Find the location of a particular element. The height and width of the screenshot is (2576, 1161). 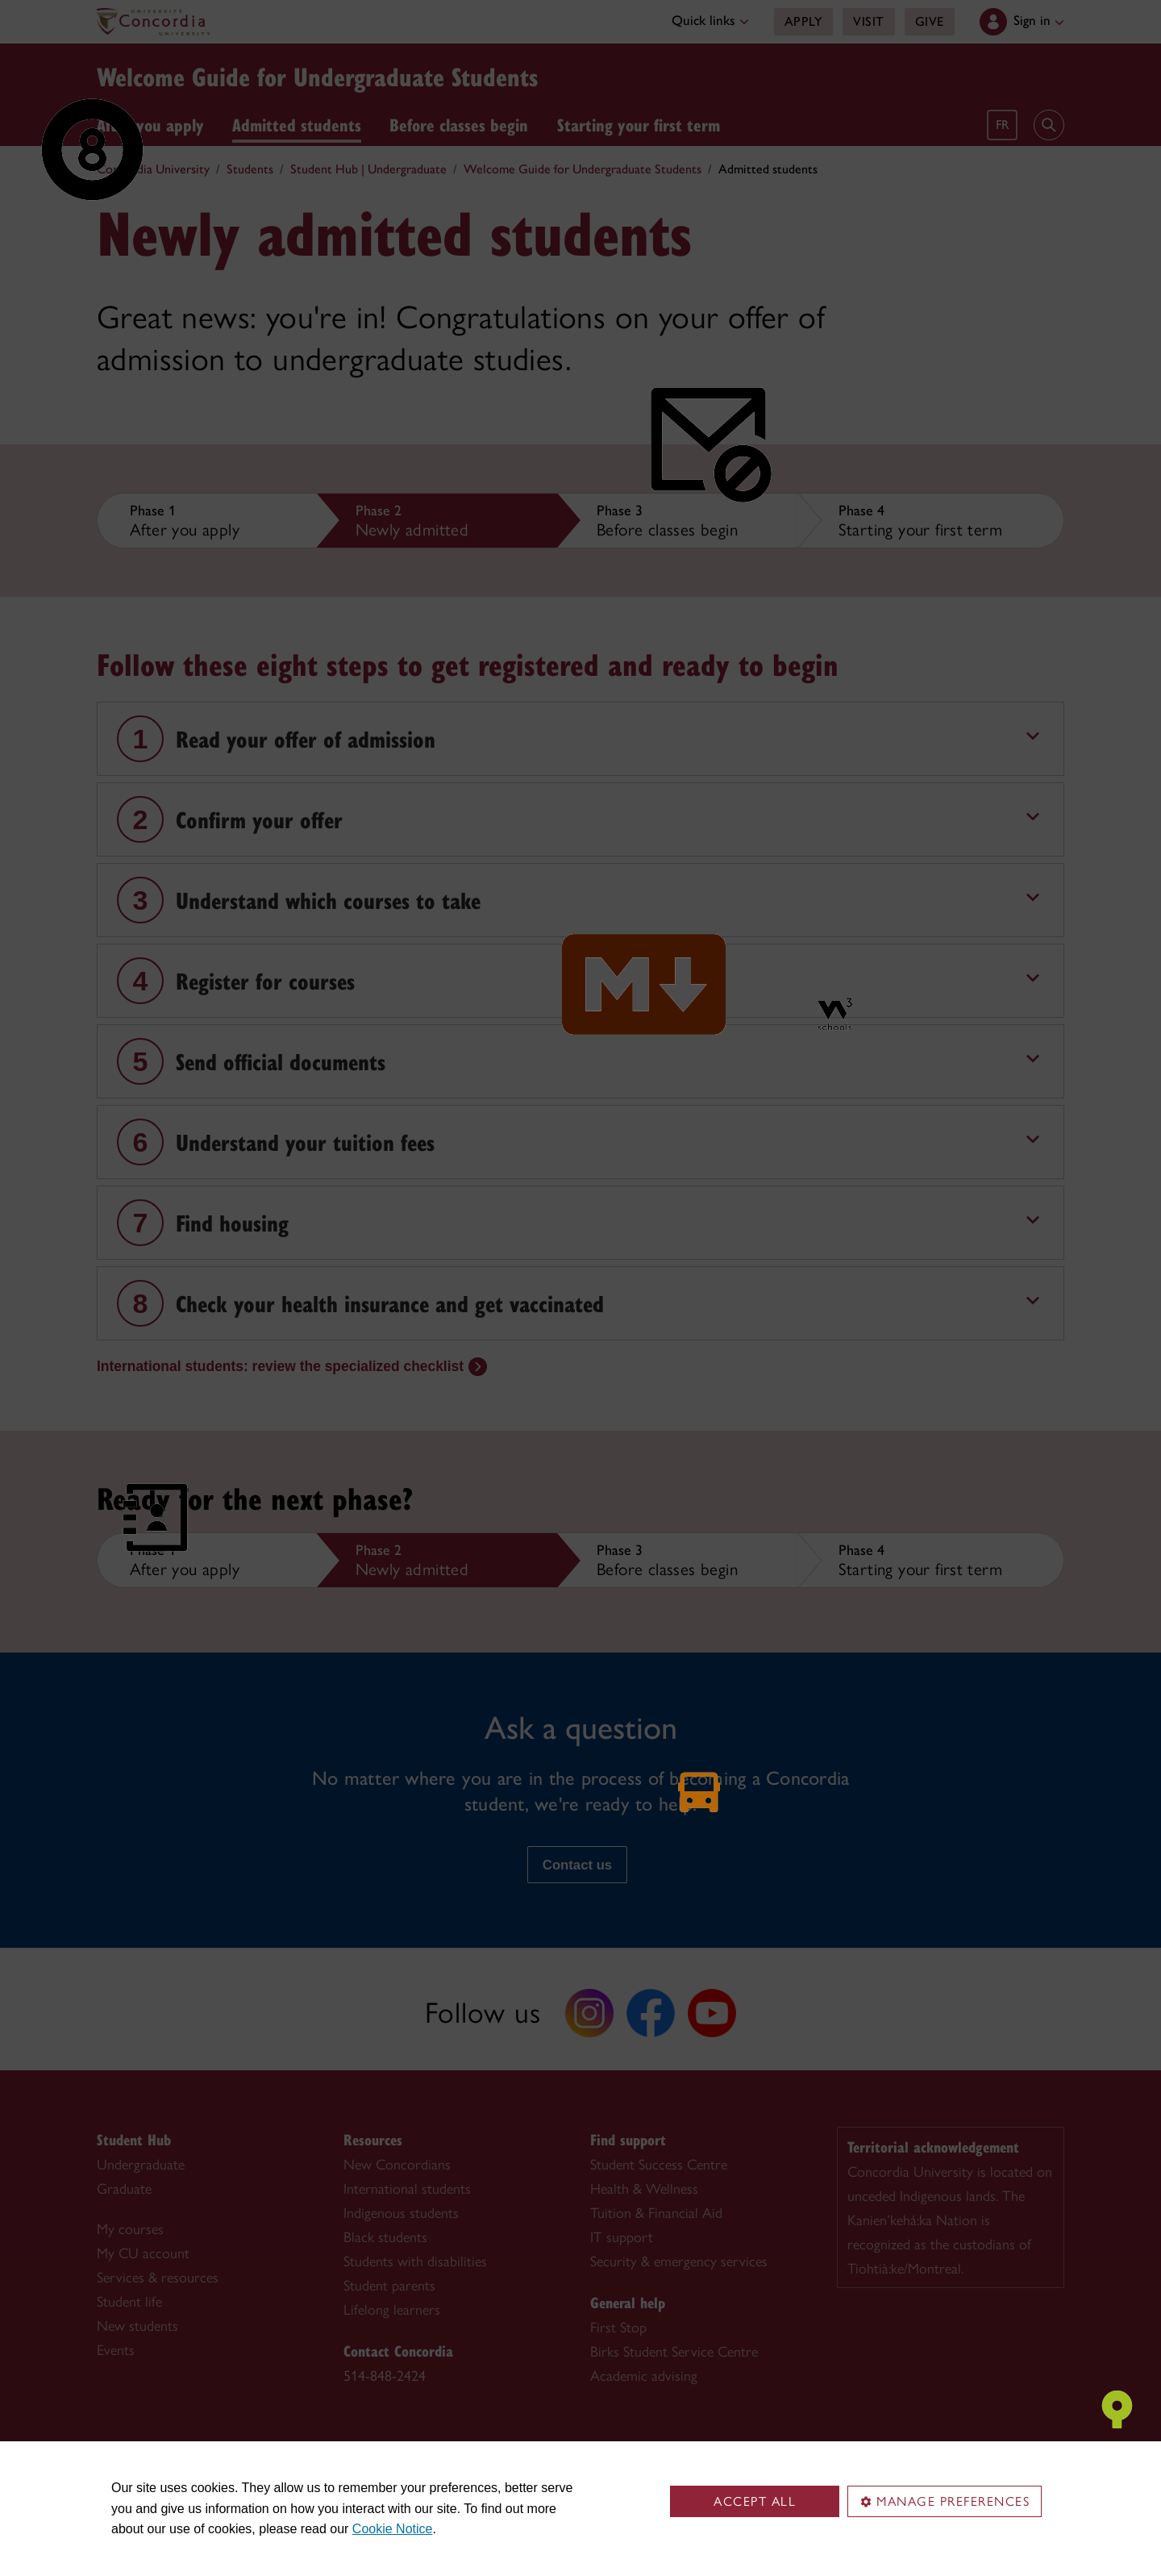

format text using markdown is located at coordinates (643, 984).